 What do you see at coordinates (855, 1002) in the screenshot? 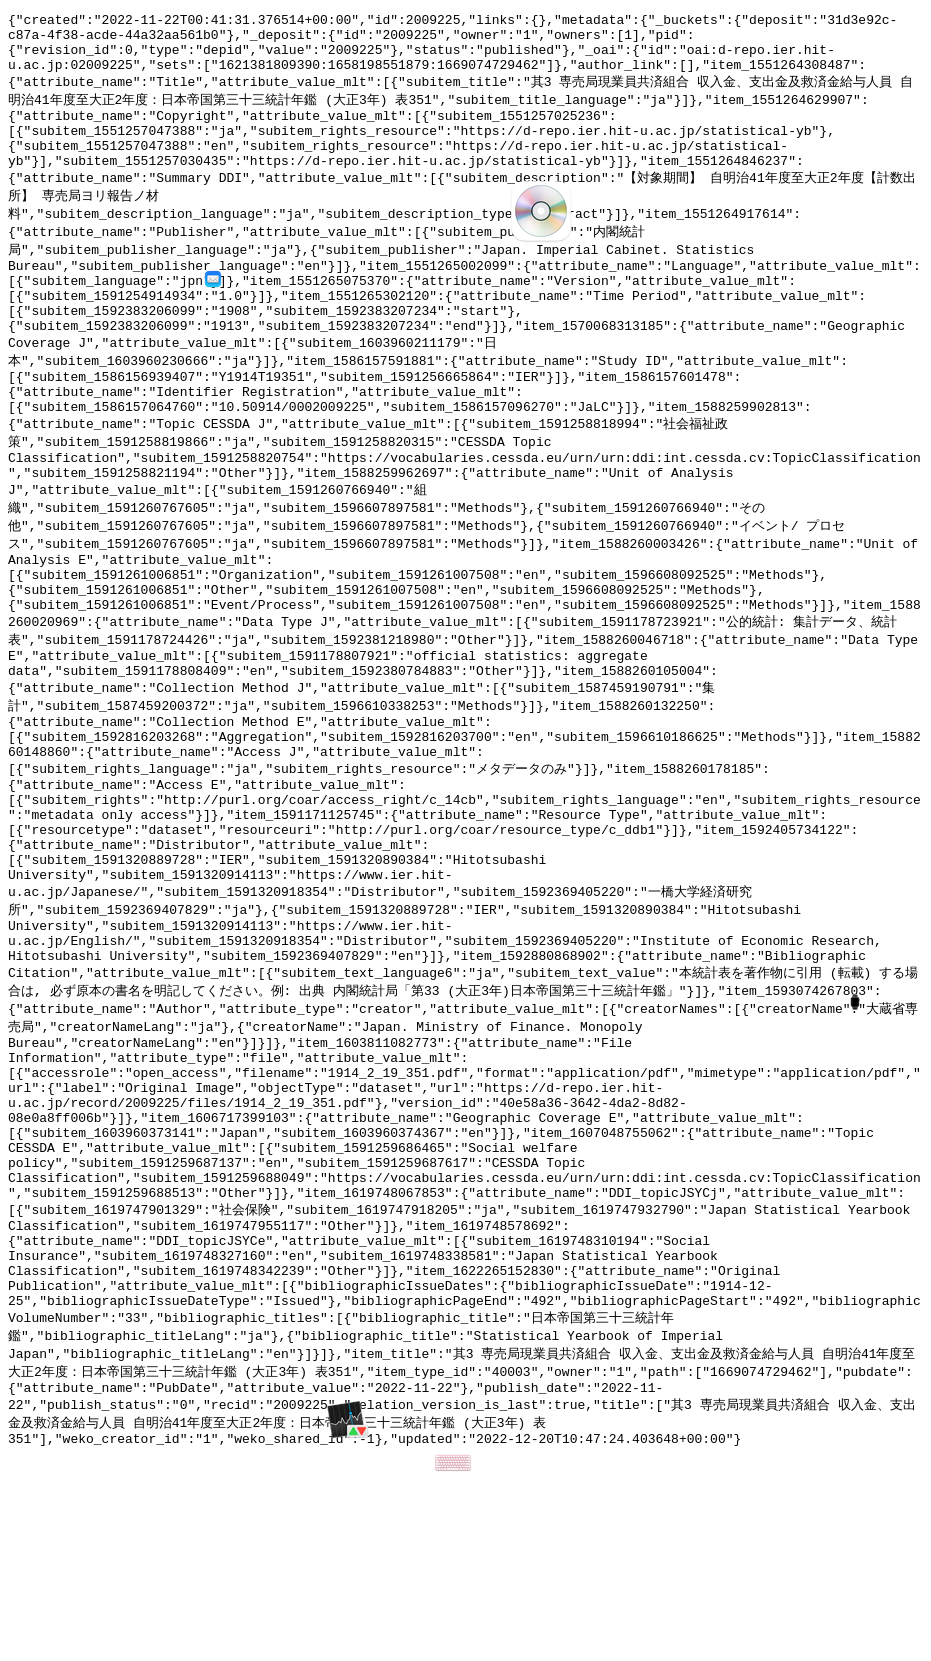
I see `apple watch series 7 device icon` at bounding box center [855, 1002].